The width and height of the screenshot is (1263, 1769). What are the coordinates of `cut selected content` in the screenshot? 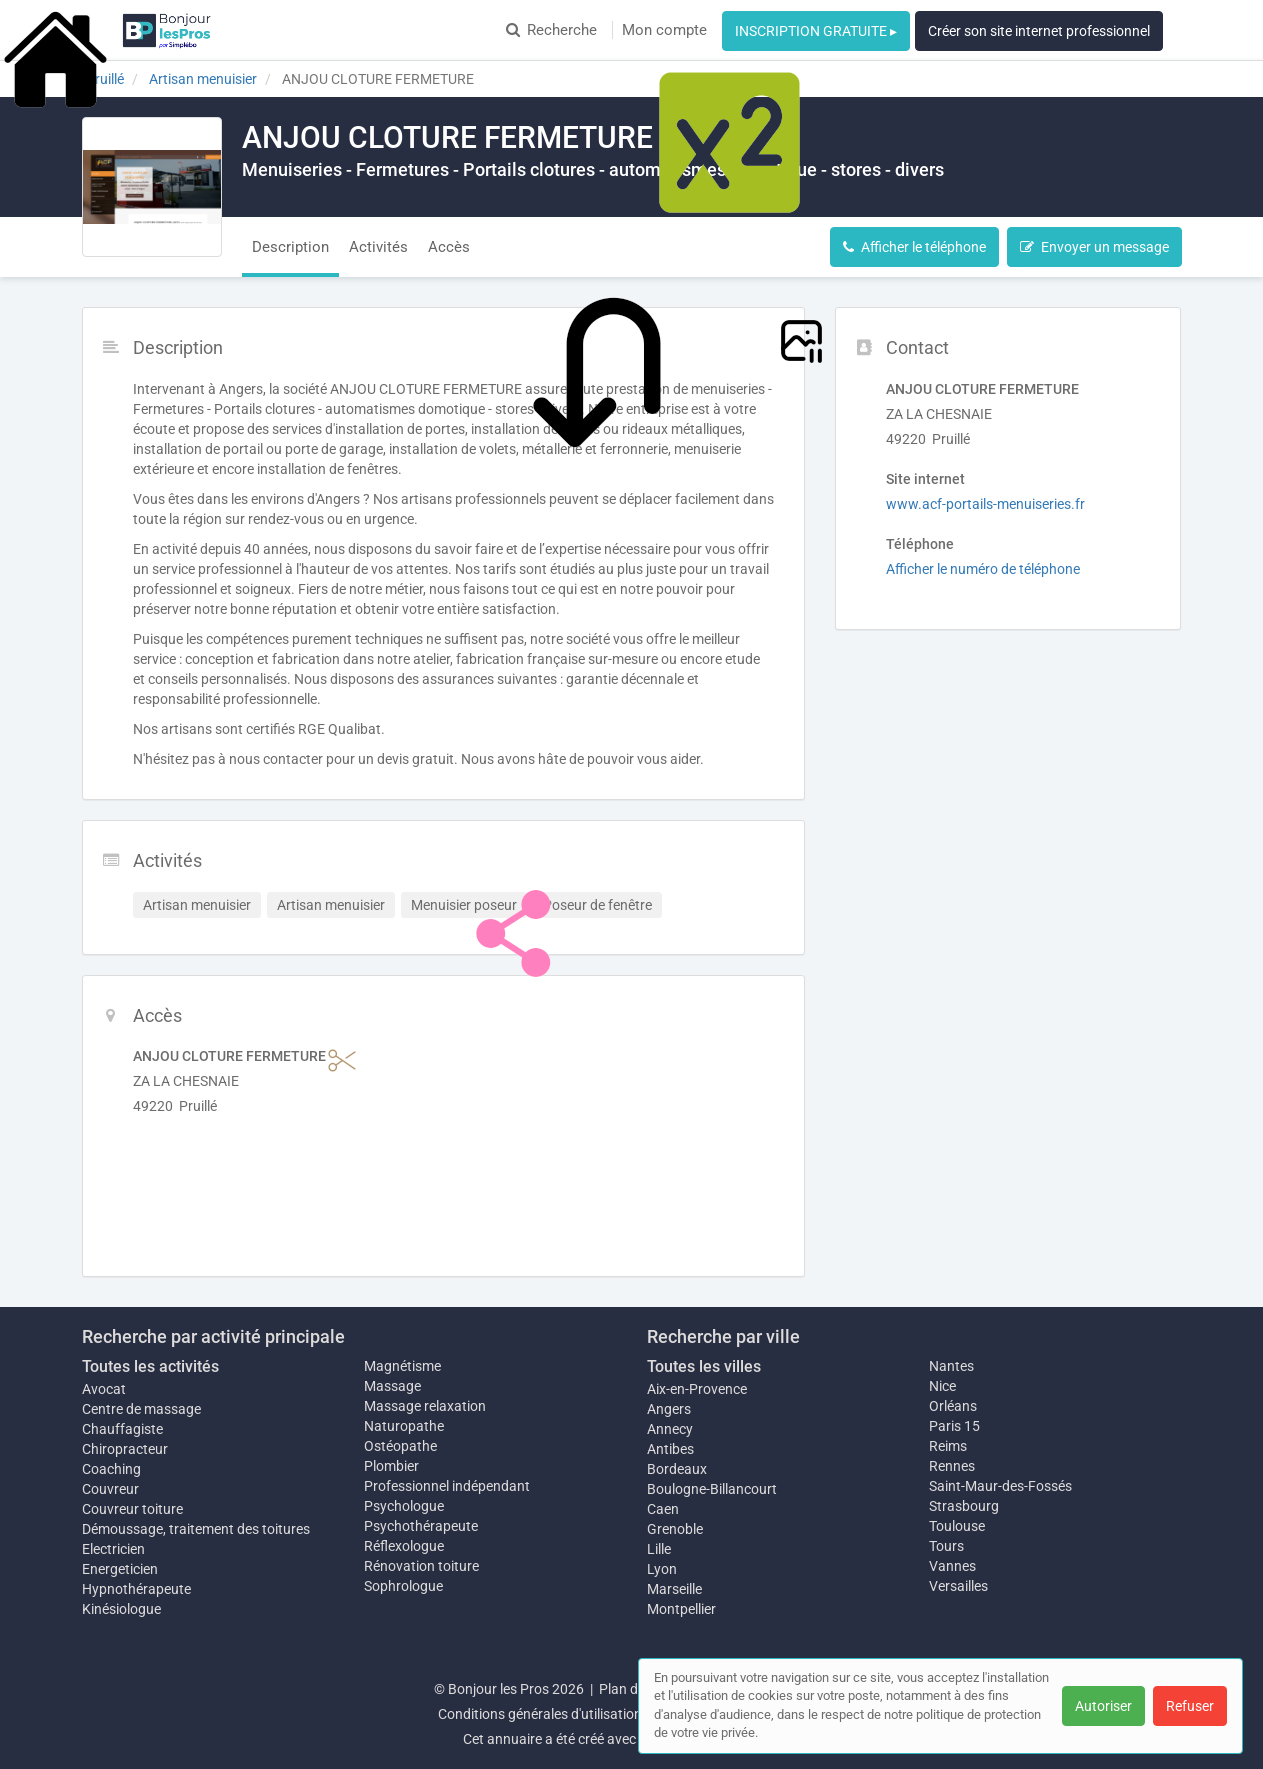 It's located at (341, 1060).